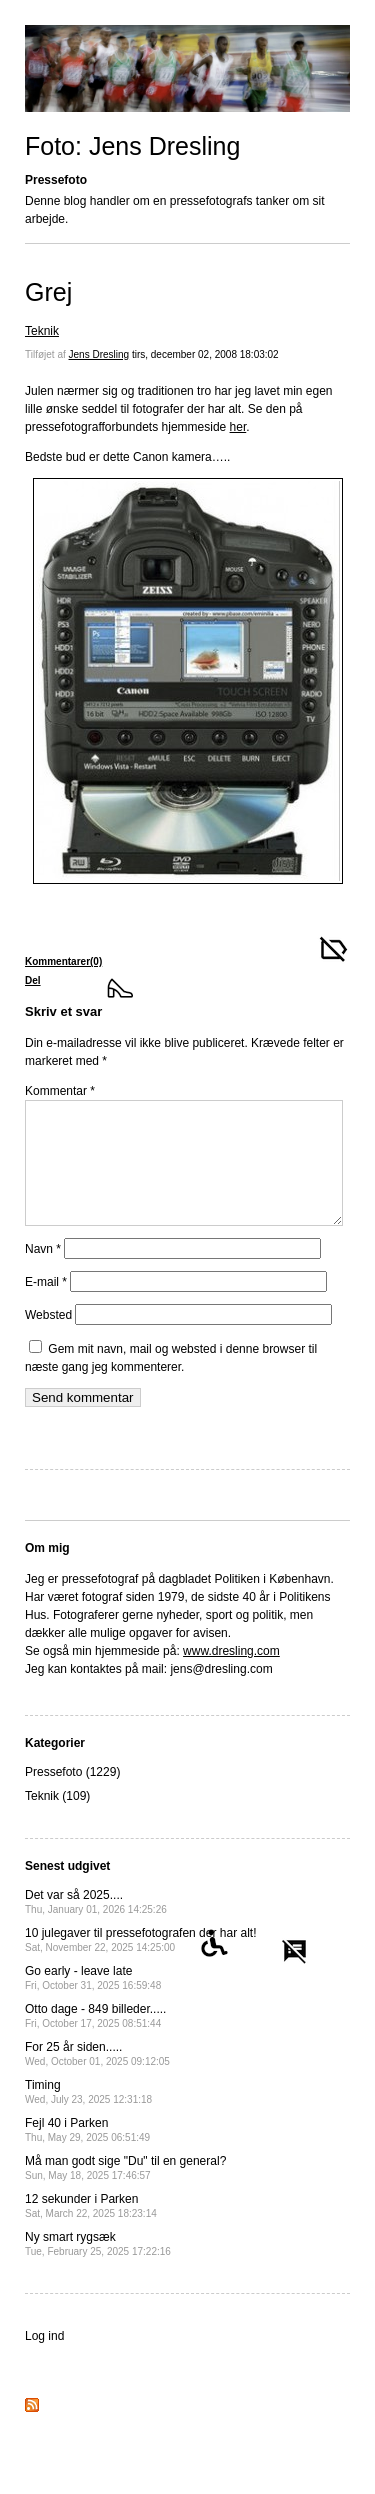 This screenshot has height=2494, width=375. Describe the element at coordinates (295, 1951) in the screenshot. I see `mute or disable speaker notes` at that location.